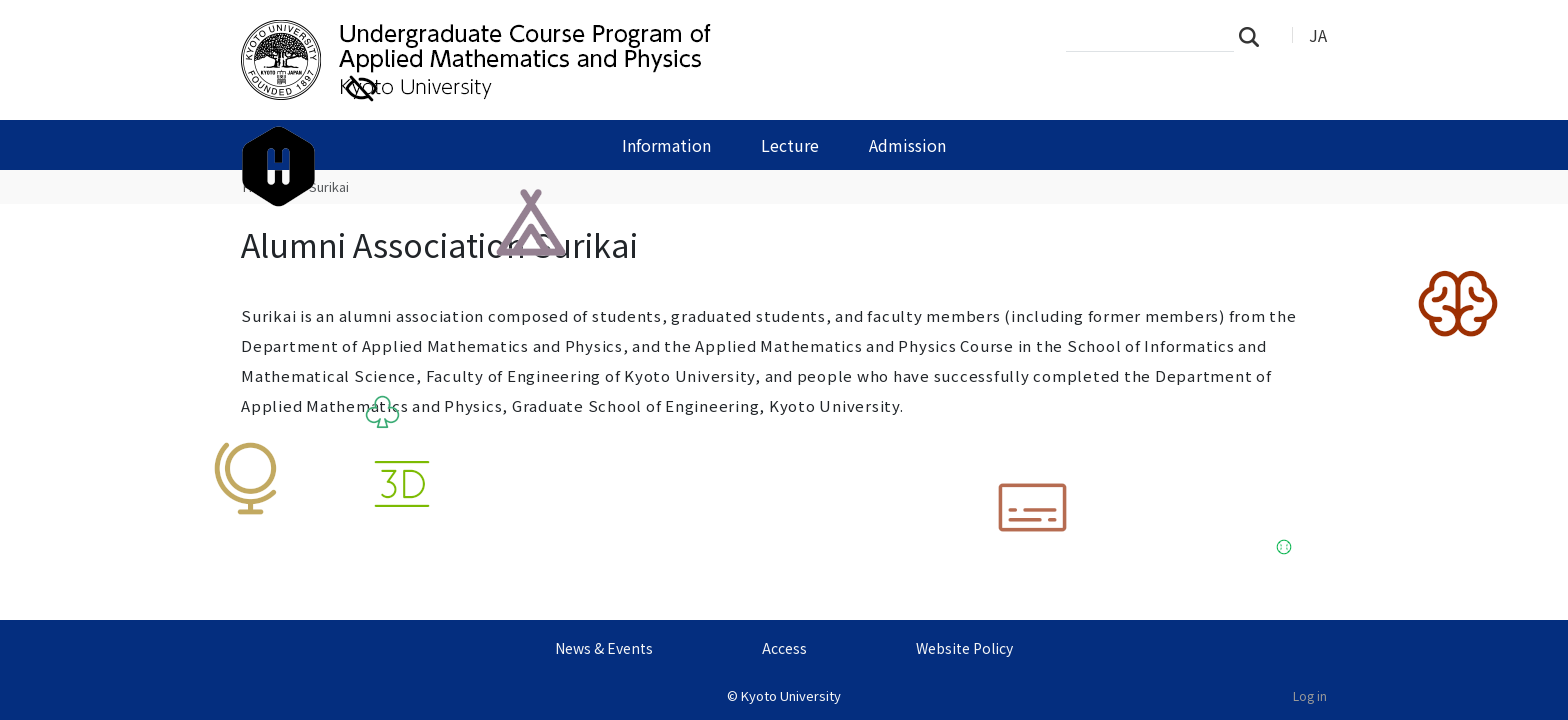  What do you see at coordinates (248, 476) in the screenshot?
I see `access global or worldwide settings` at bounding box center [248, 476].